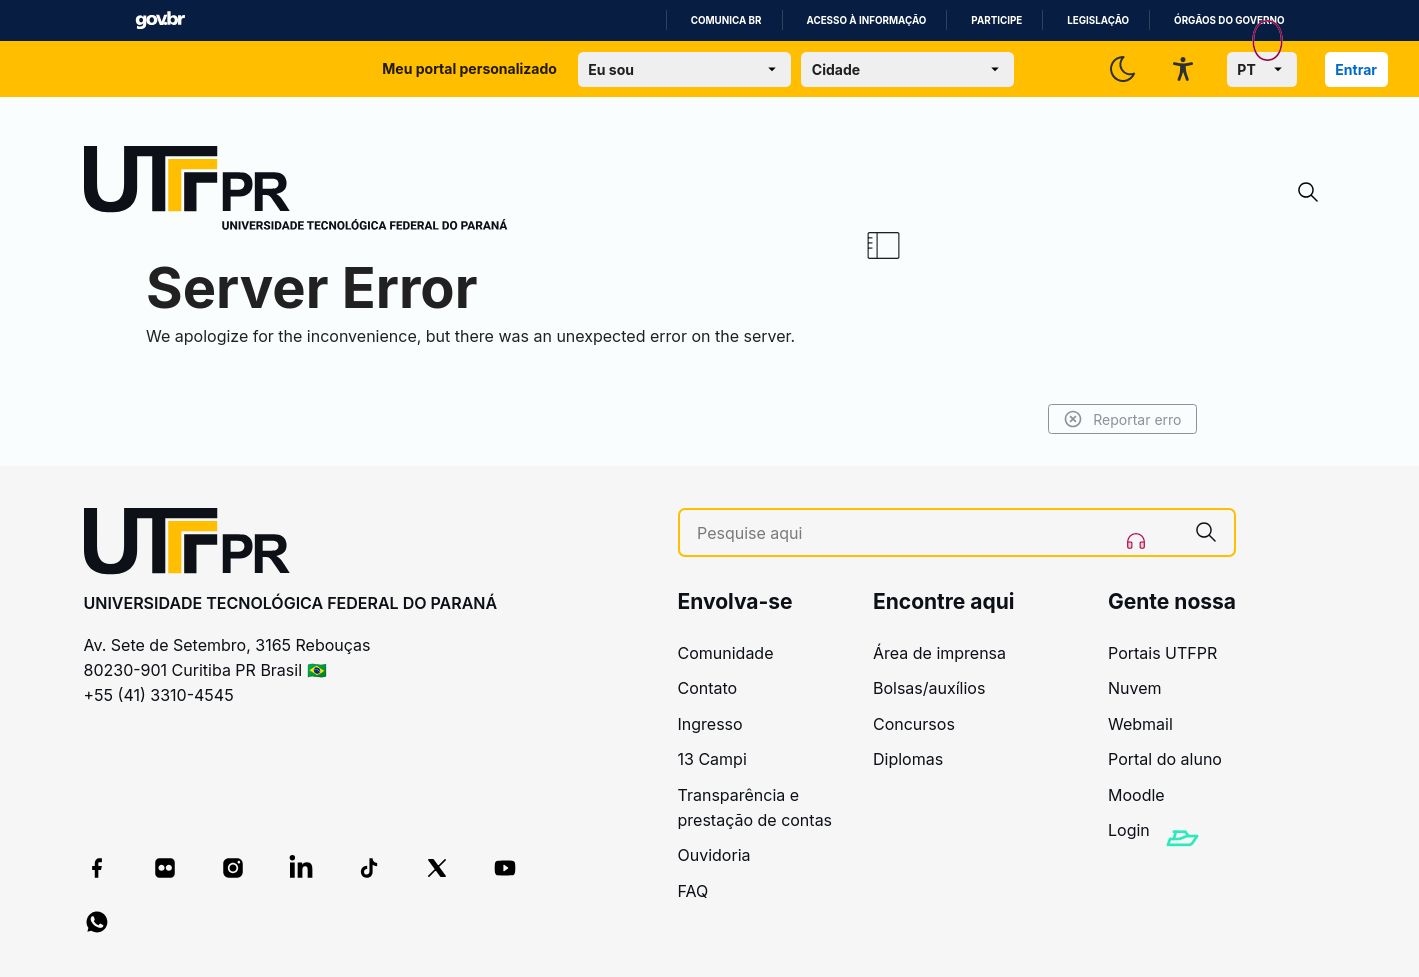  Describe the element at coordinates (1267, 40) in the screenshot. I see `represents the number zero in a numeric input or display` at that location.